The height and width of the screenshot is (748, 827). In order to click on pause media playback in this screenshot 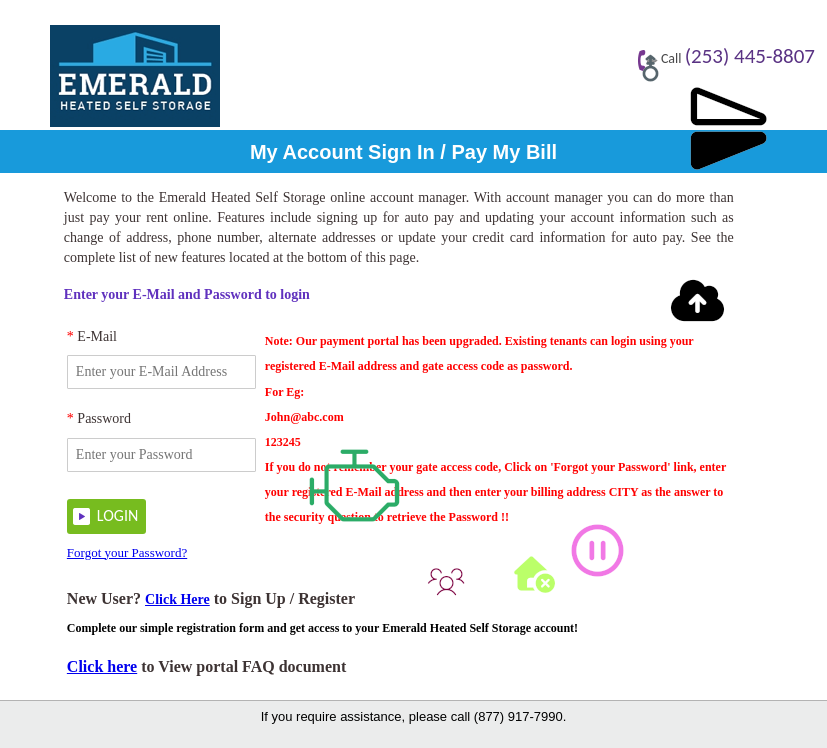, I will do `click(597, 550)`.